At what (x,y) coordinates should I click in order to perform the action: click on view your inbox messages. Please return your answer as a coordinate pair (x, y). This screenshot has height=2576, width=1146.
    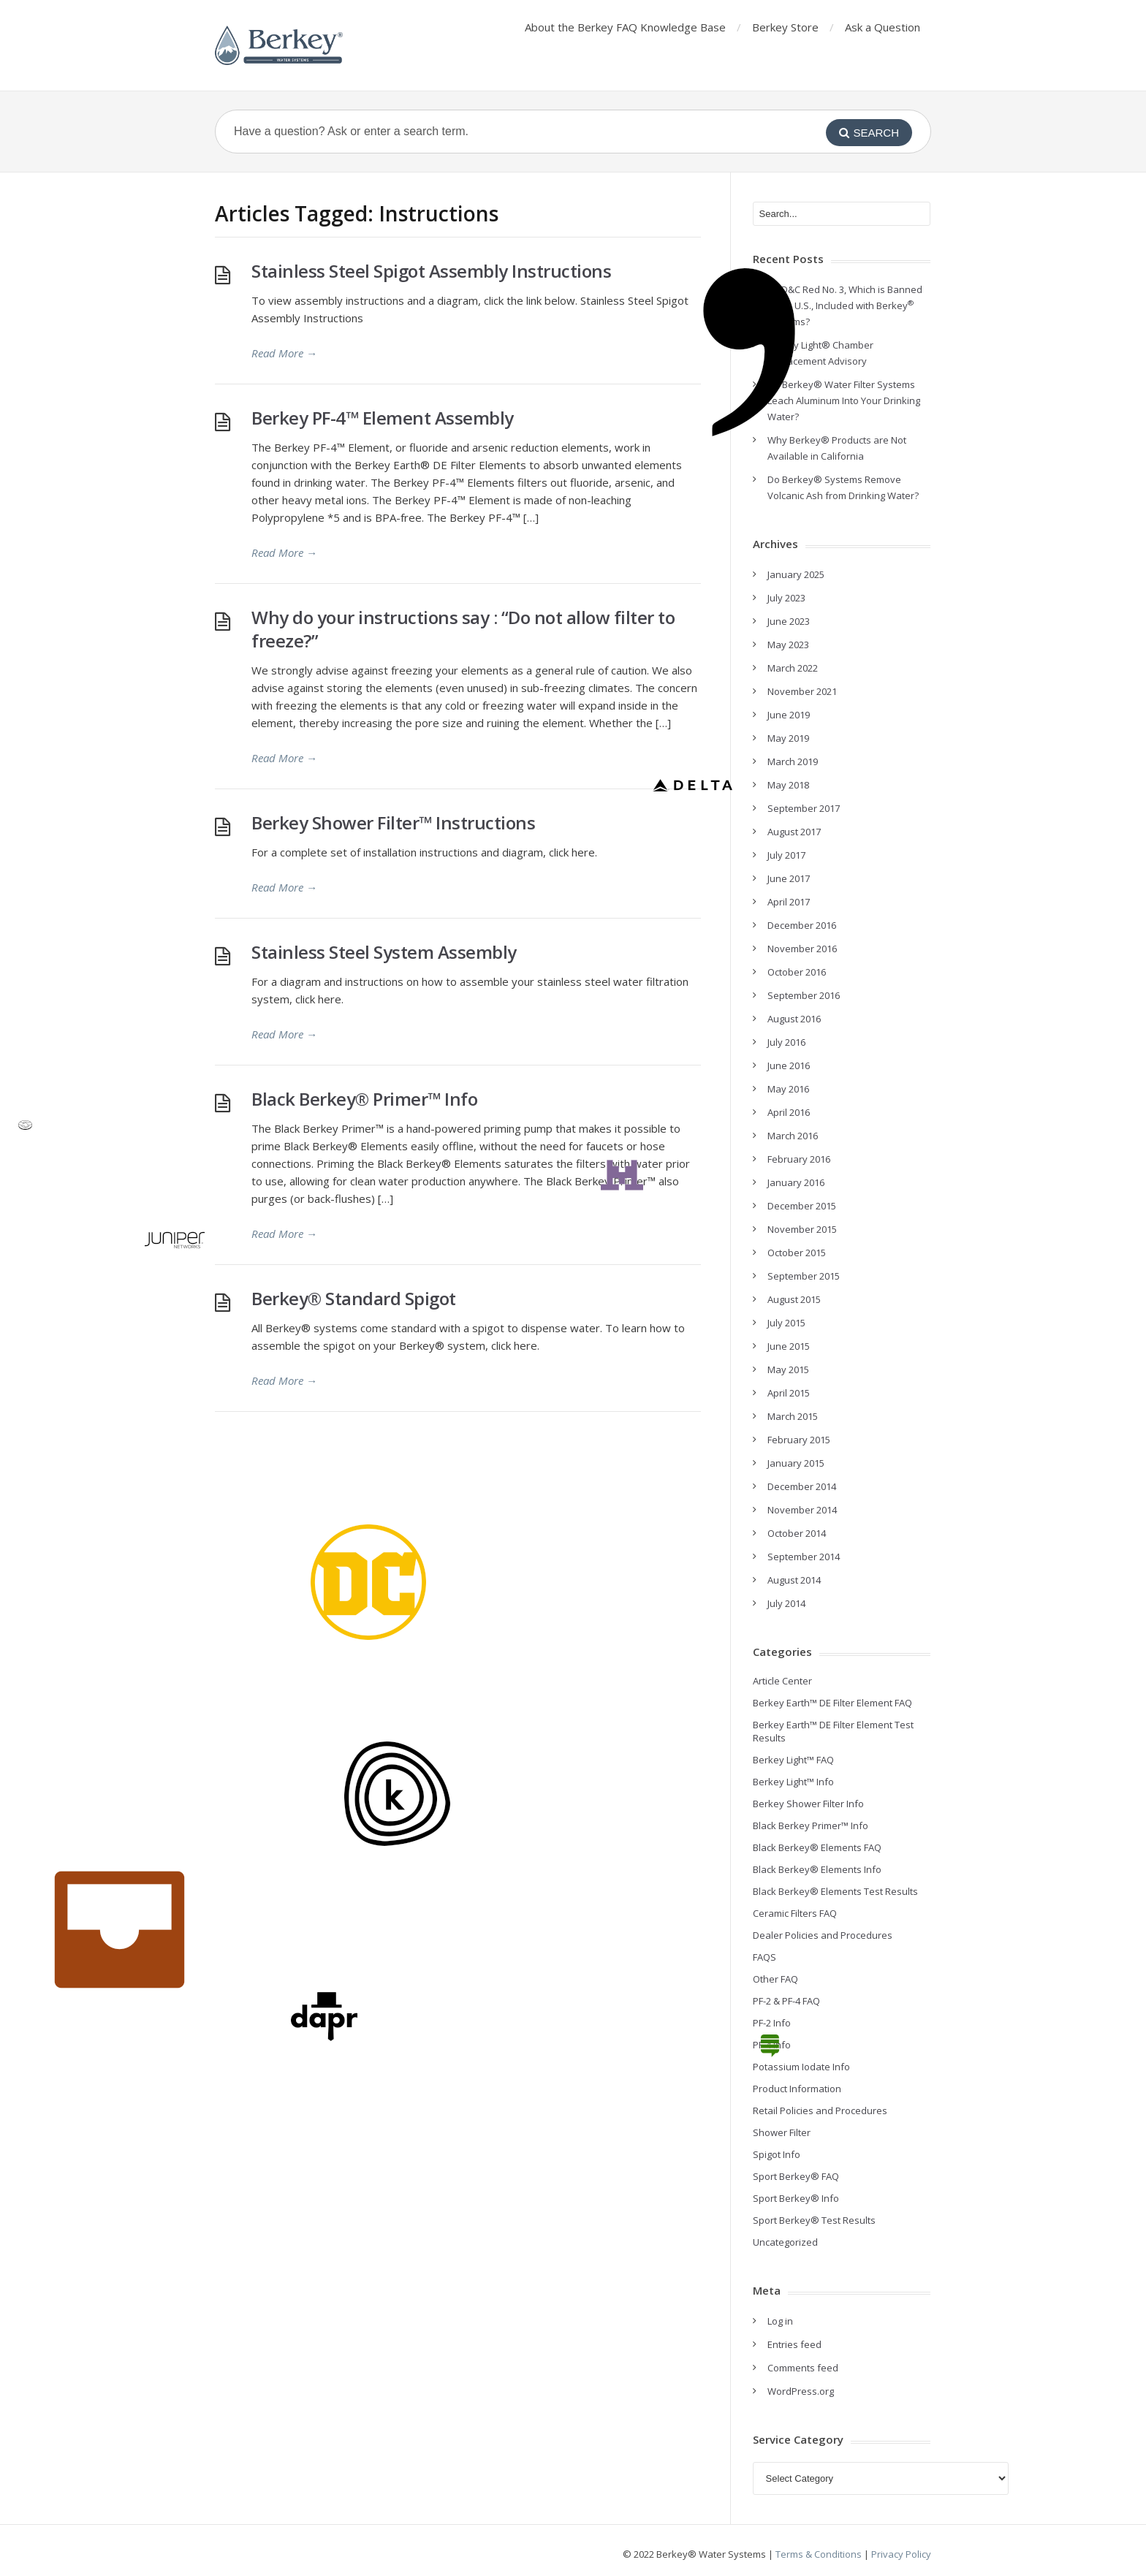
    Looking at the image, I should click on (119, 1929).